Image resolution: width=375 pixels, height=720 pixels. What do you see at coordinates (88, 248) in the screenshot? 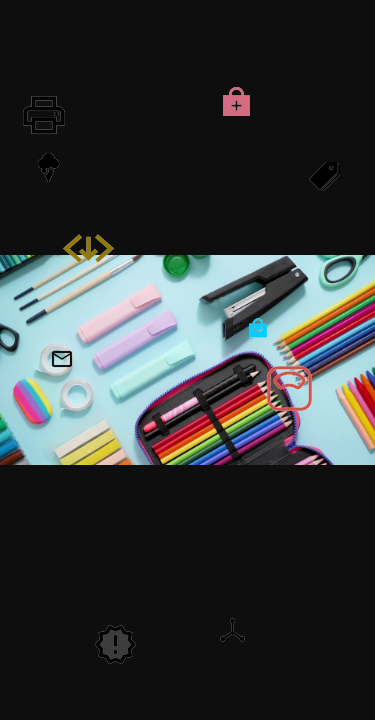
I see `download source code or script files` at bounding box center [88, 248].